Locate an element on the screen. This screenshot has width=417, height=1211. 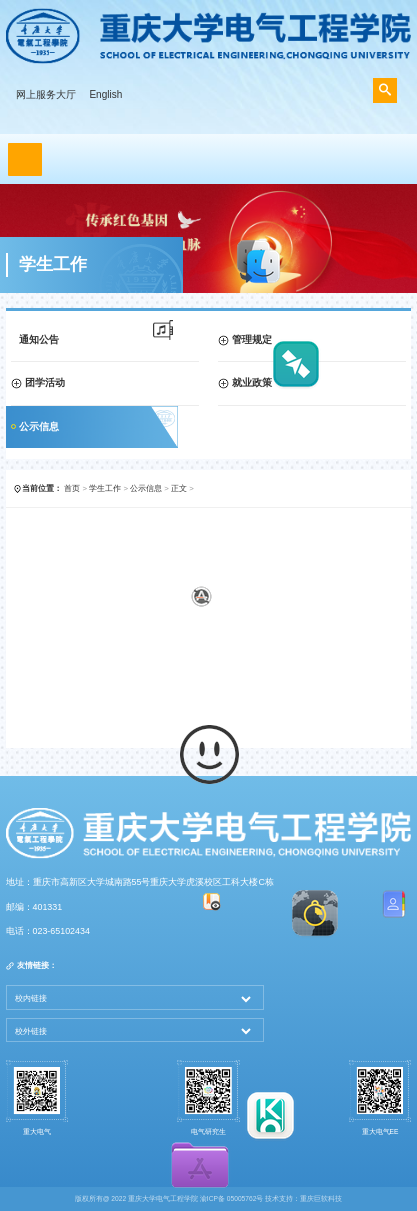
access sound card or audio device settings is located at coordinates (163, 330).